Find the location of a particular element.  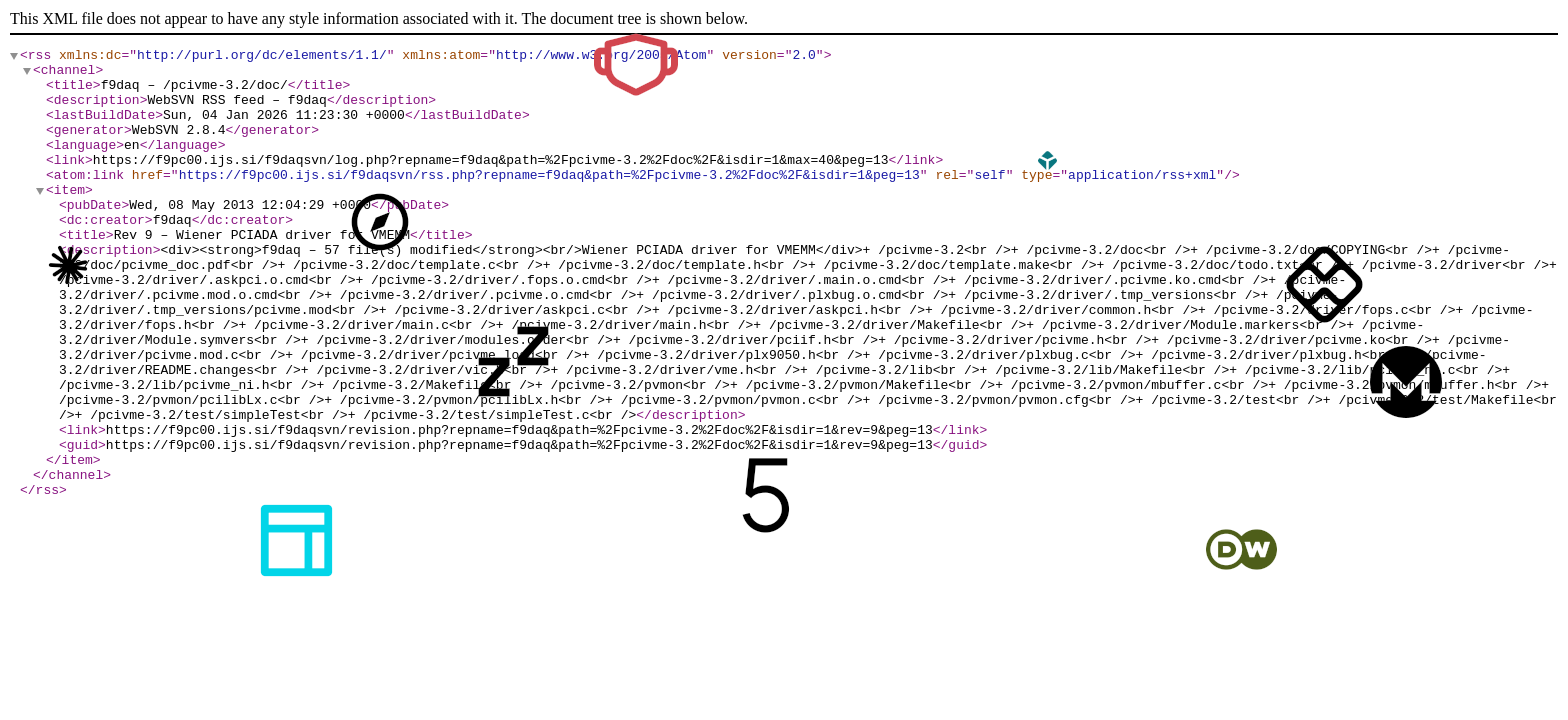

open the Claude AI assistant is located at coordinates (68, 265).